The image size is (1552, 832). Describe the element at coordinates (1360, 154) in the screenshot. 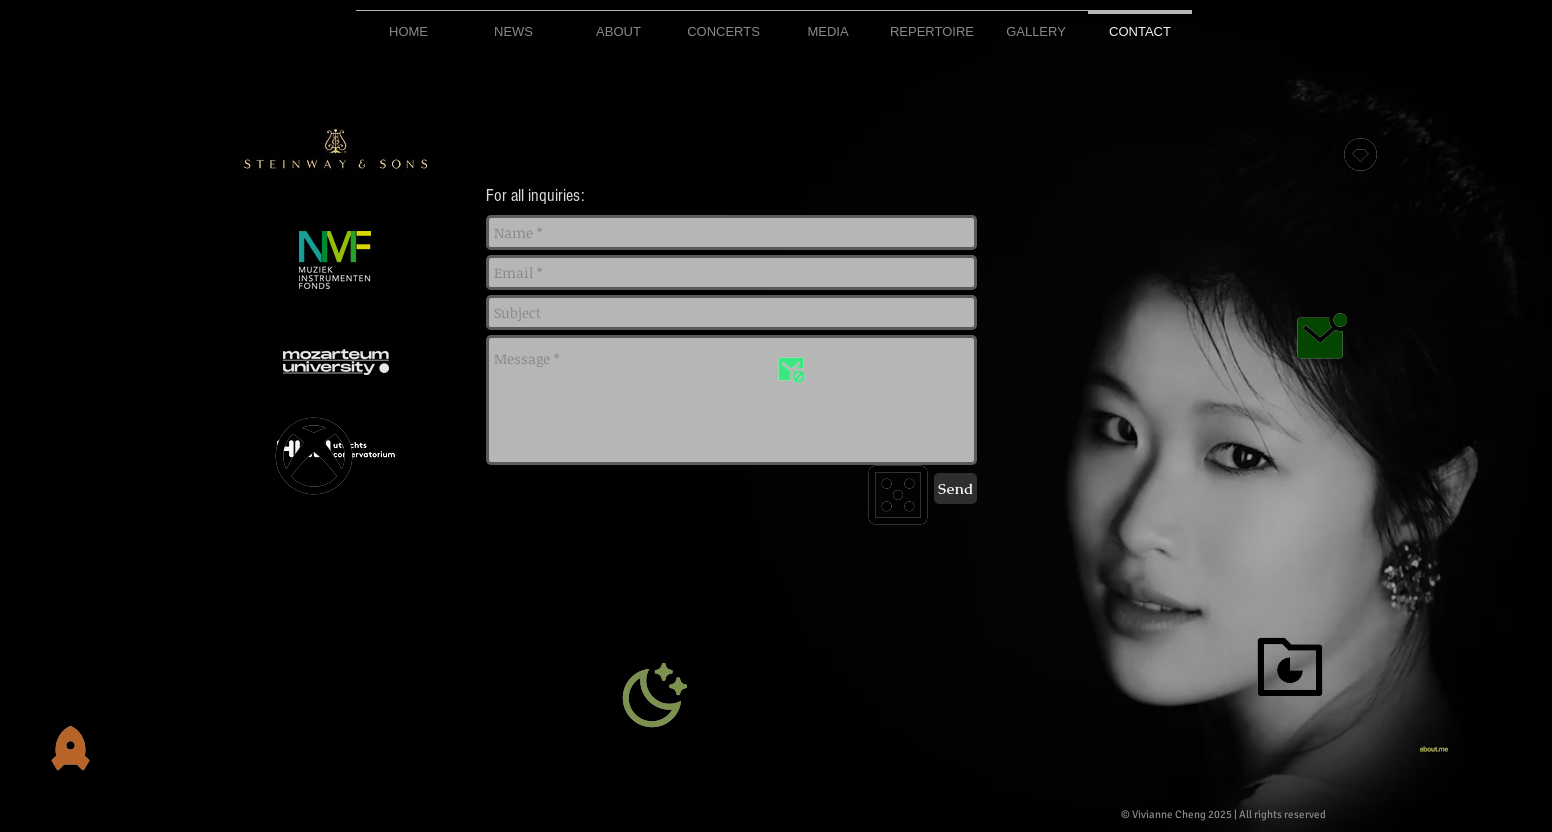

I see `copper cryptocurrency logo` at that location.